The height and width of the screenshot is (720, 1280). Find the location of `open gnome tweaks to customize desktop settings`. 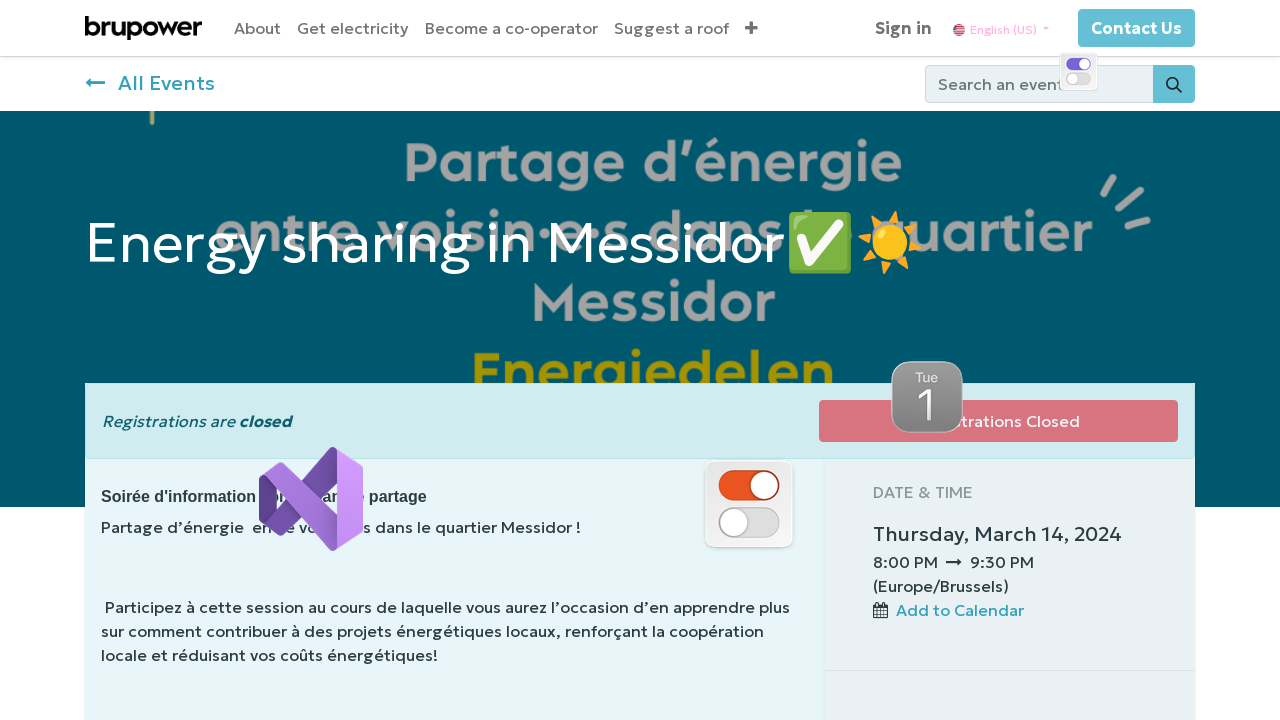

open gnome tweaks to customize desktop settings is located at coordinates (1078, 71).